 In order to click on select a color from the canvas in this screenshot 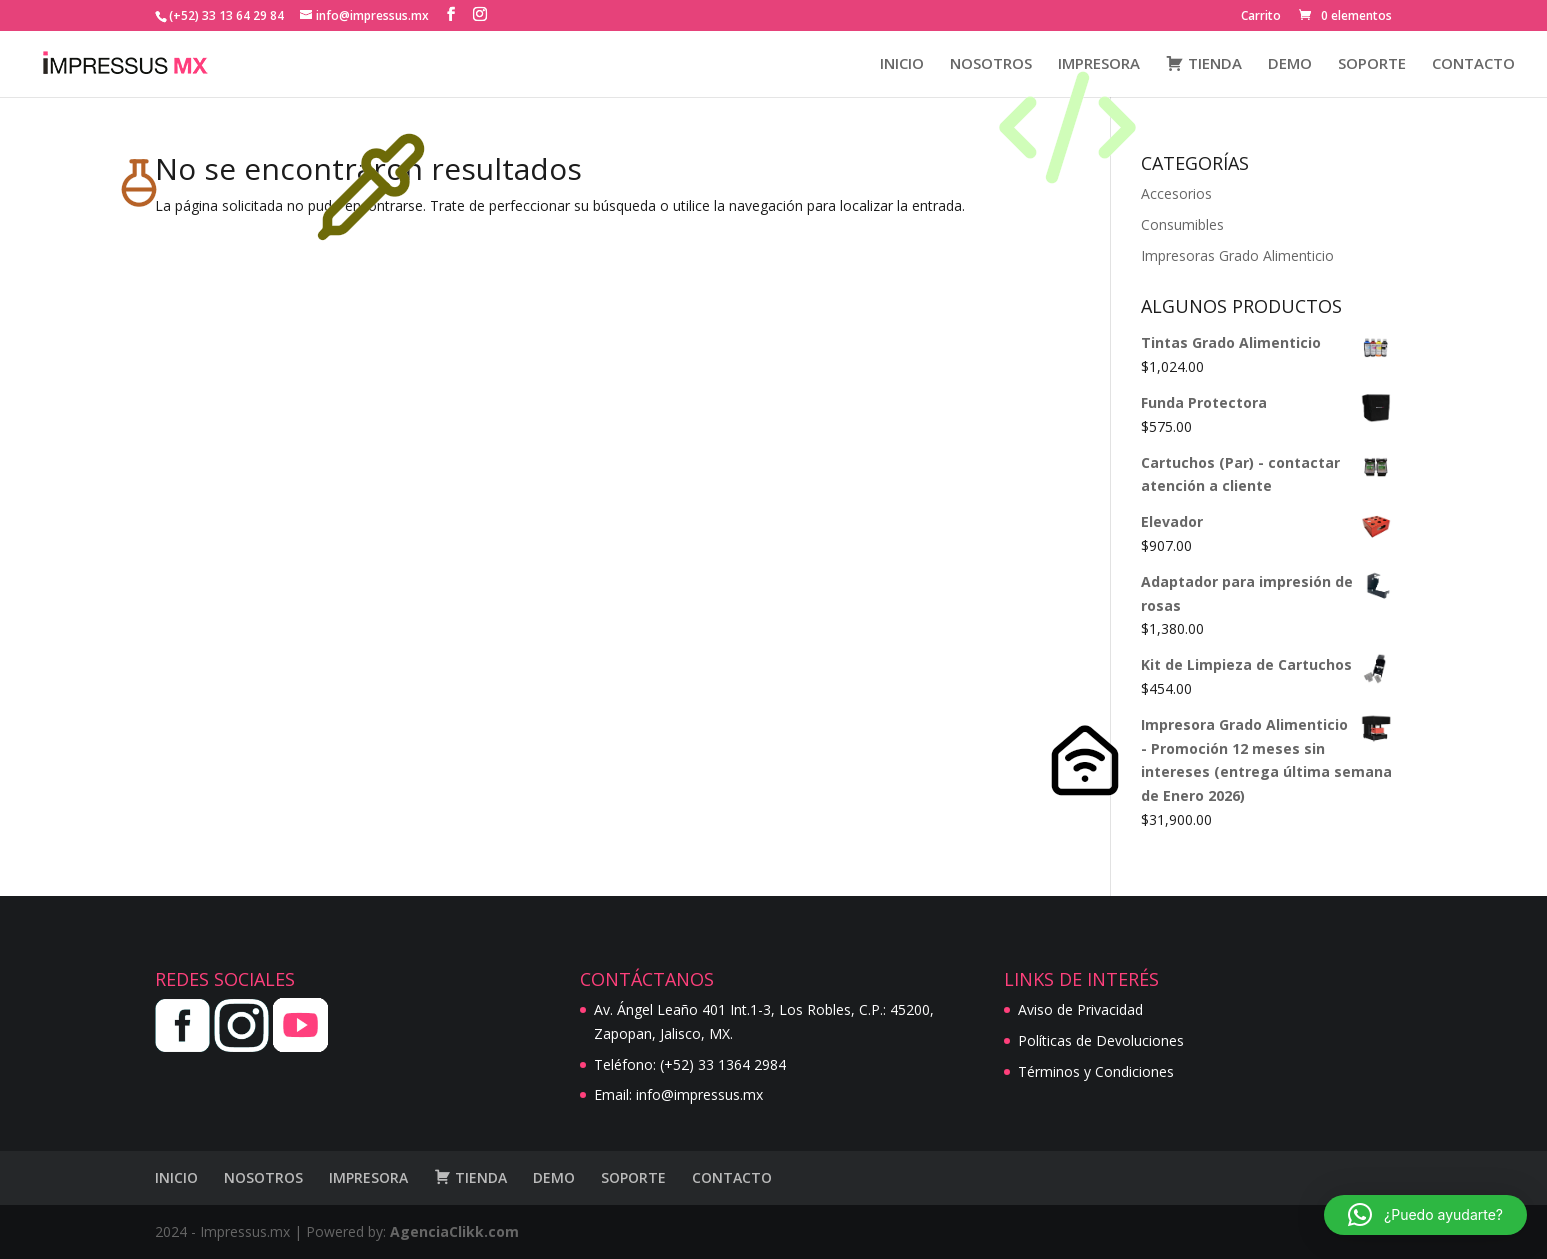, I will do `click(371, 187)`.